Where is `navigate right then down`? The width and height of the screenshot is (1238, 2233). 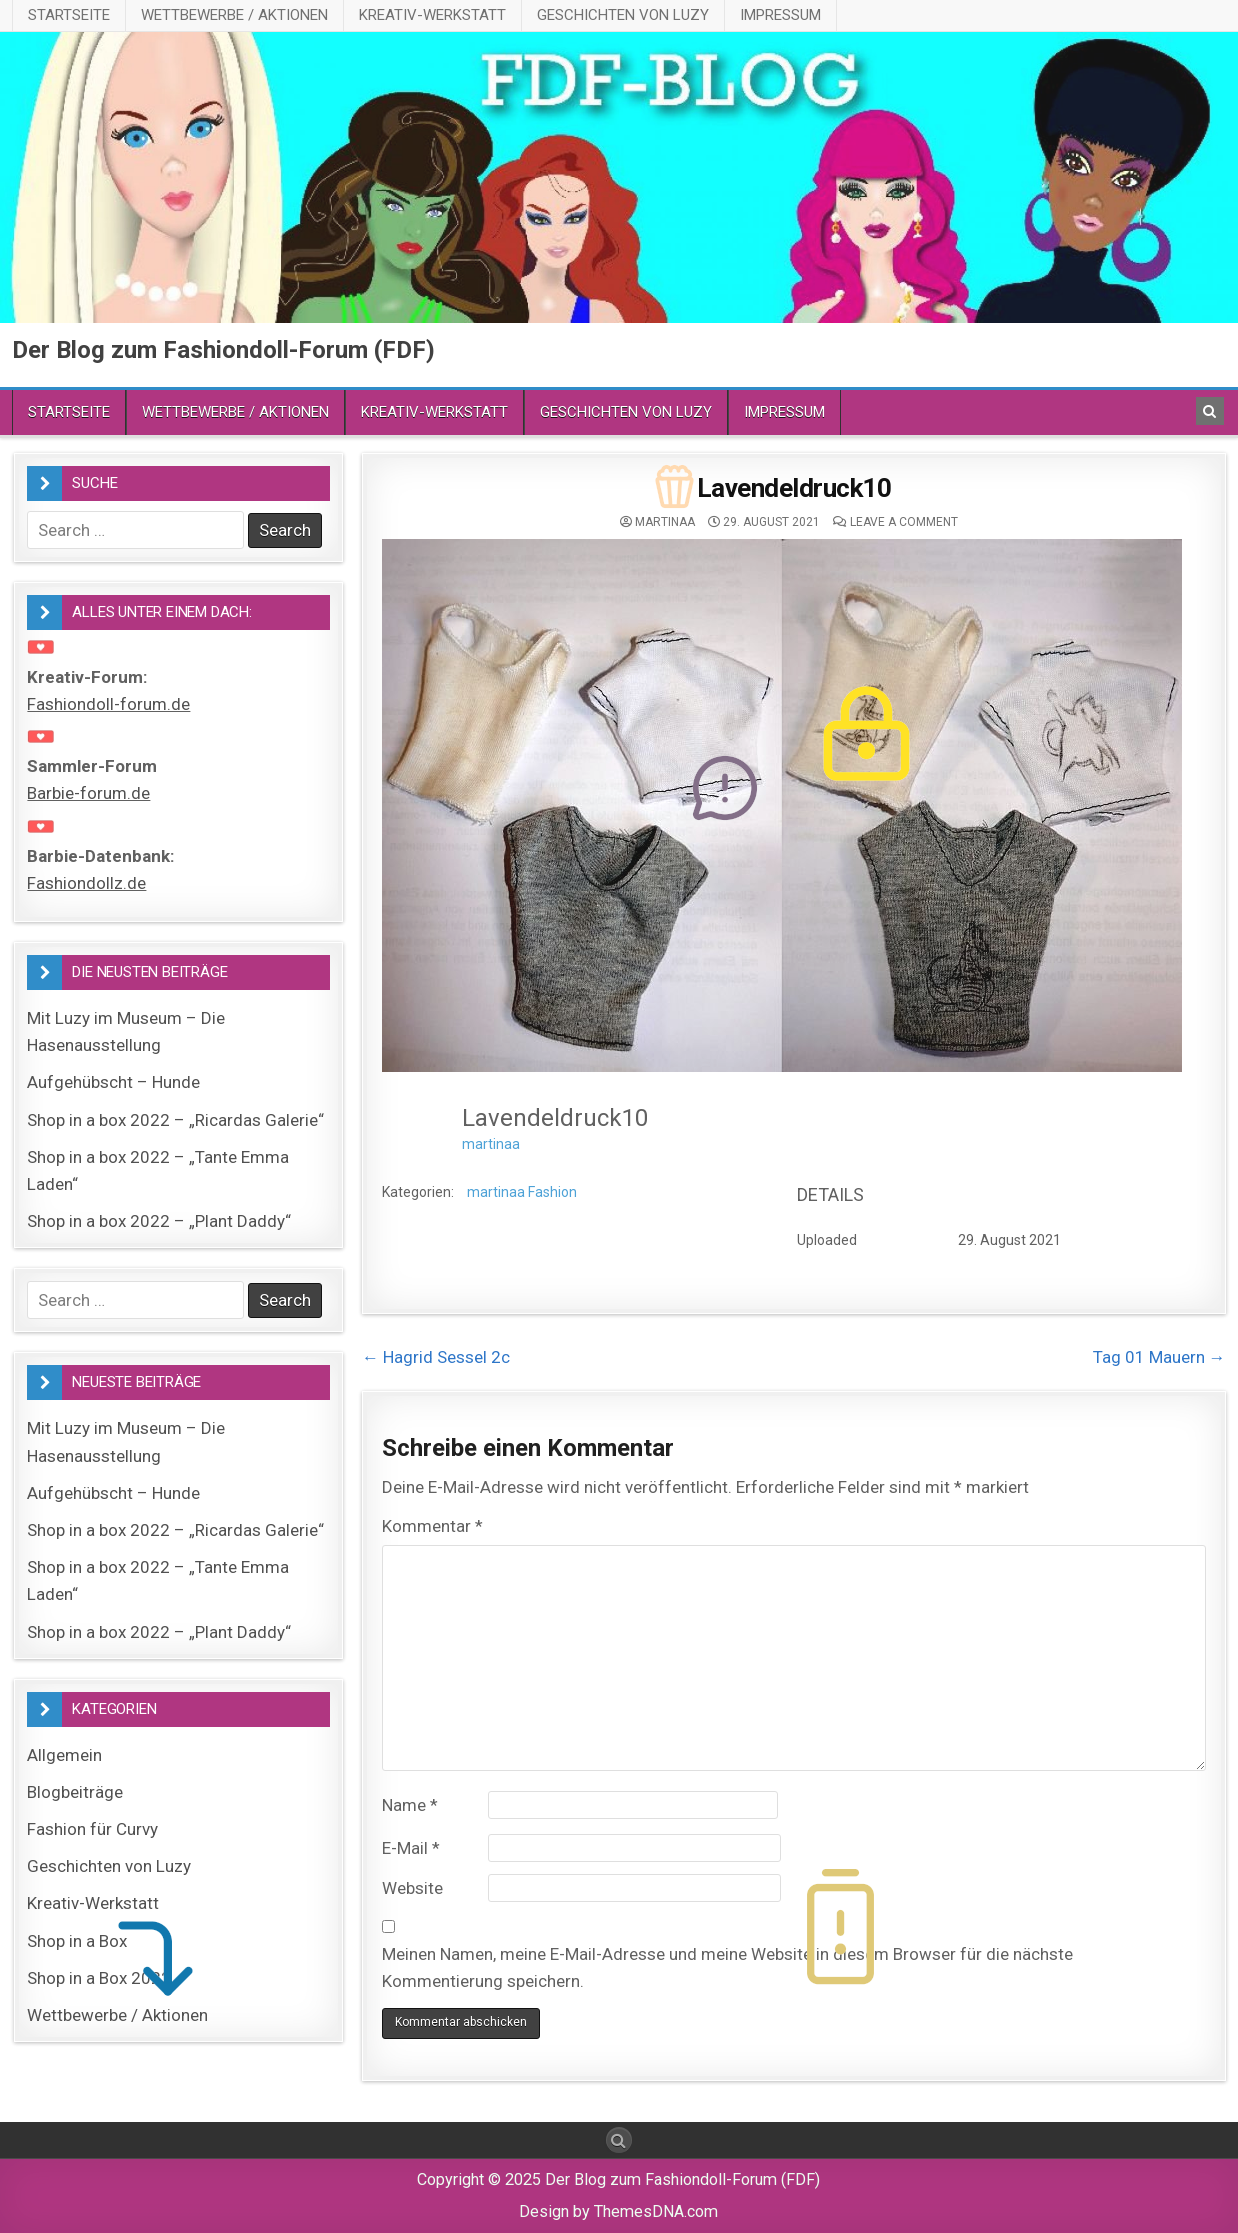 navigate right then down is located at coordinates (155, 1958).